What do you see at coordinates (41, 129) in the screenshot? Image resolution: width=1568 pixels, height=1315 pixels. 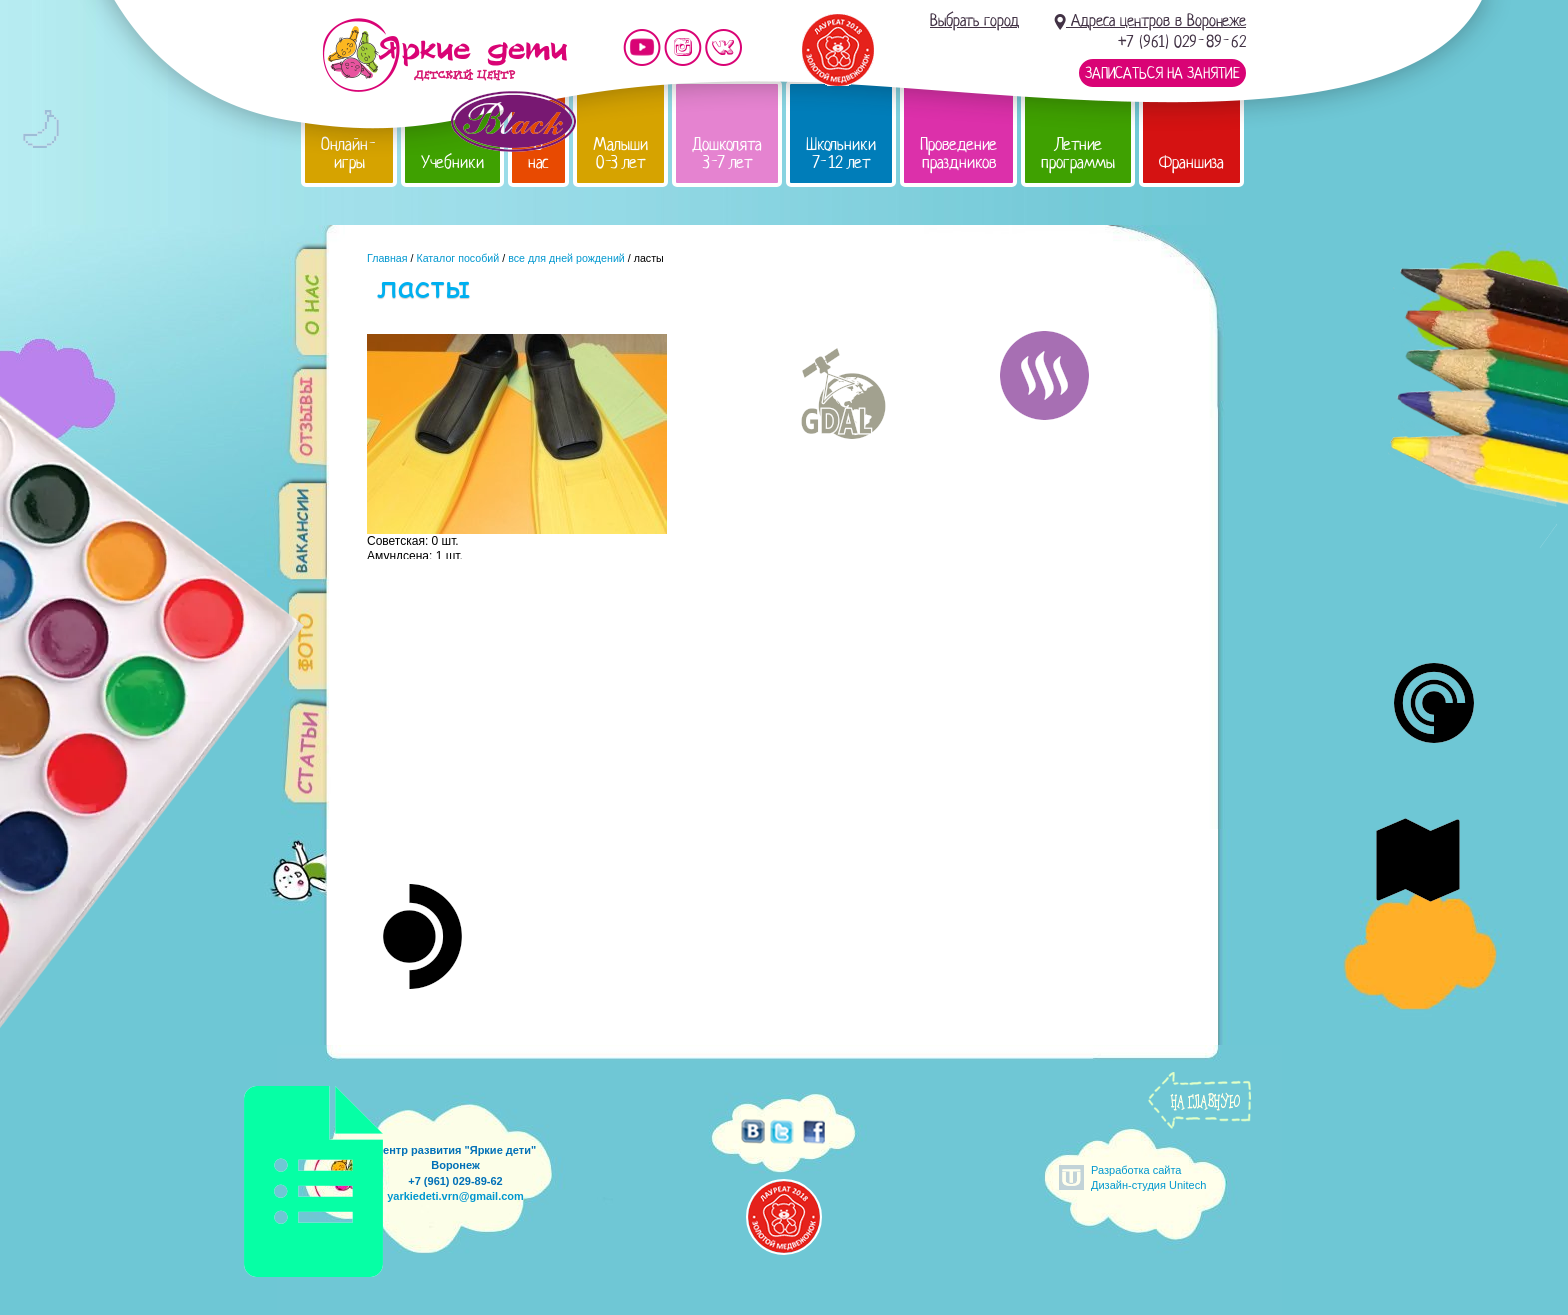 I see `visit gamebanana website` at bounding box center [41, 129].